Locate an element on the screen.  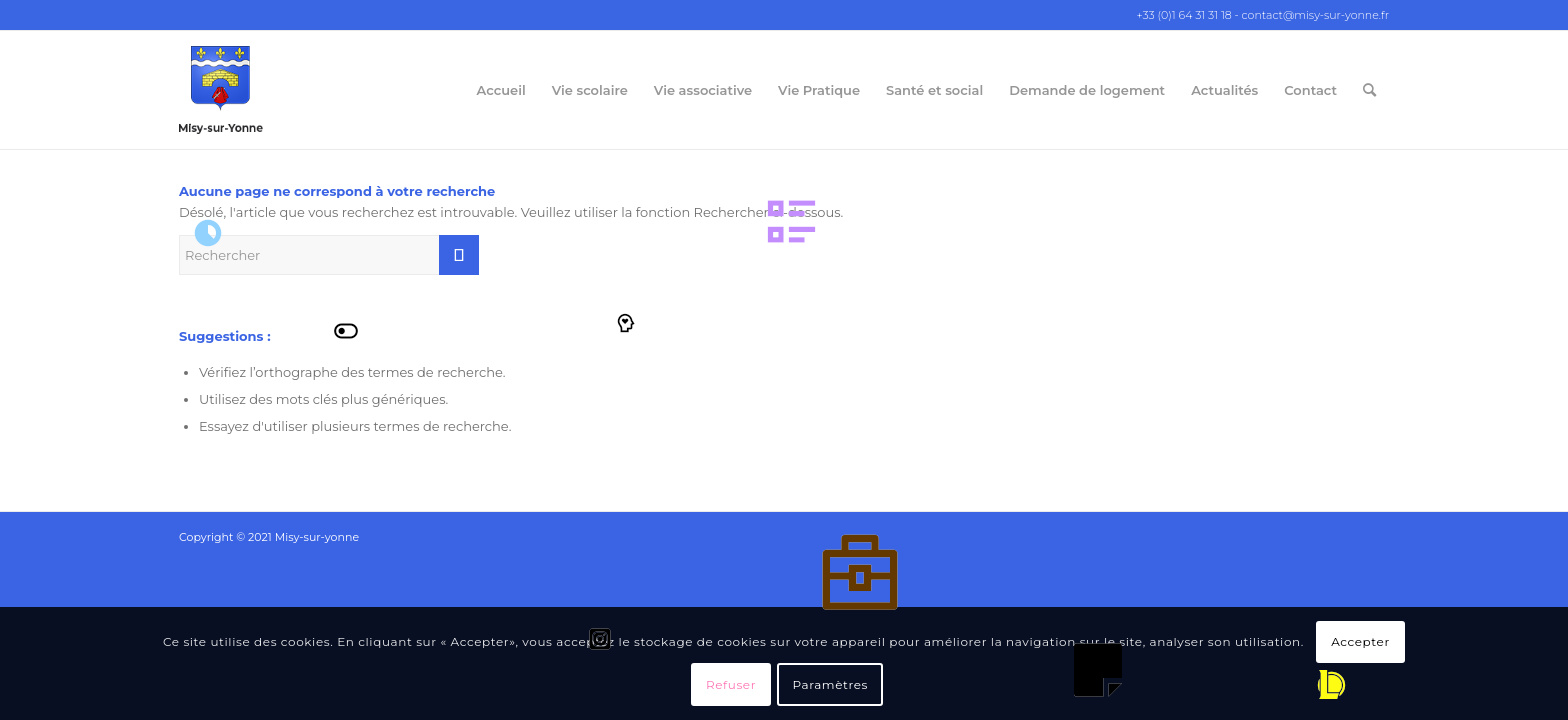
open Instagram app is located at coordinates (600, 639).